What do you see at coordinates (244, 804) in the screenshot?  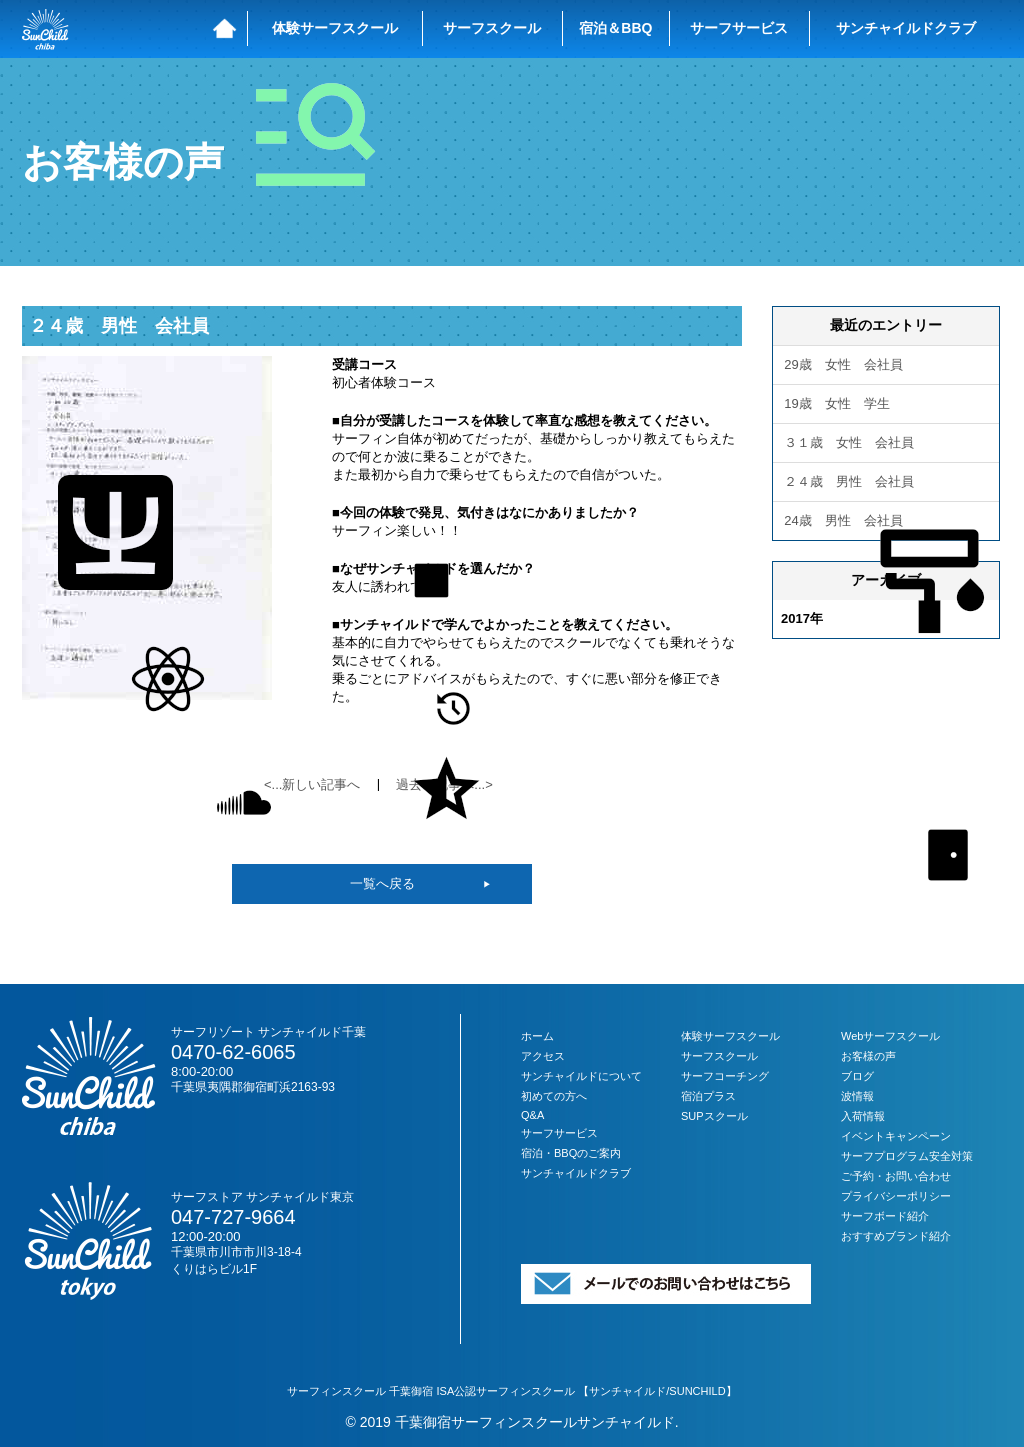 I see `open soundcloud app` at bounding box center [244, 804].